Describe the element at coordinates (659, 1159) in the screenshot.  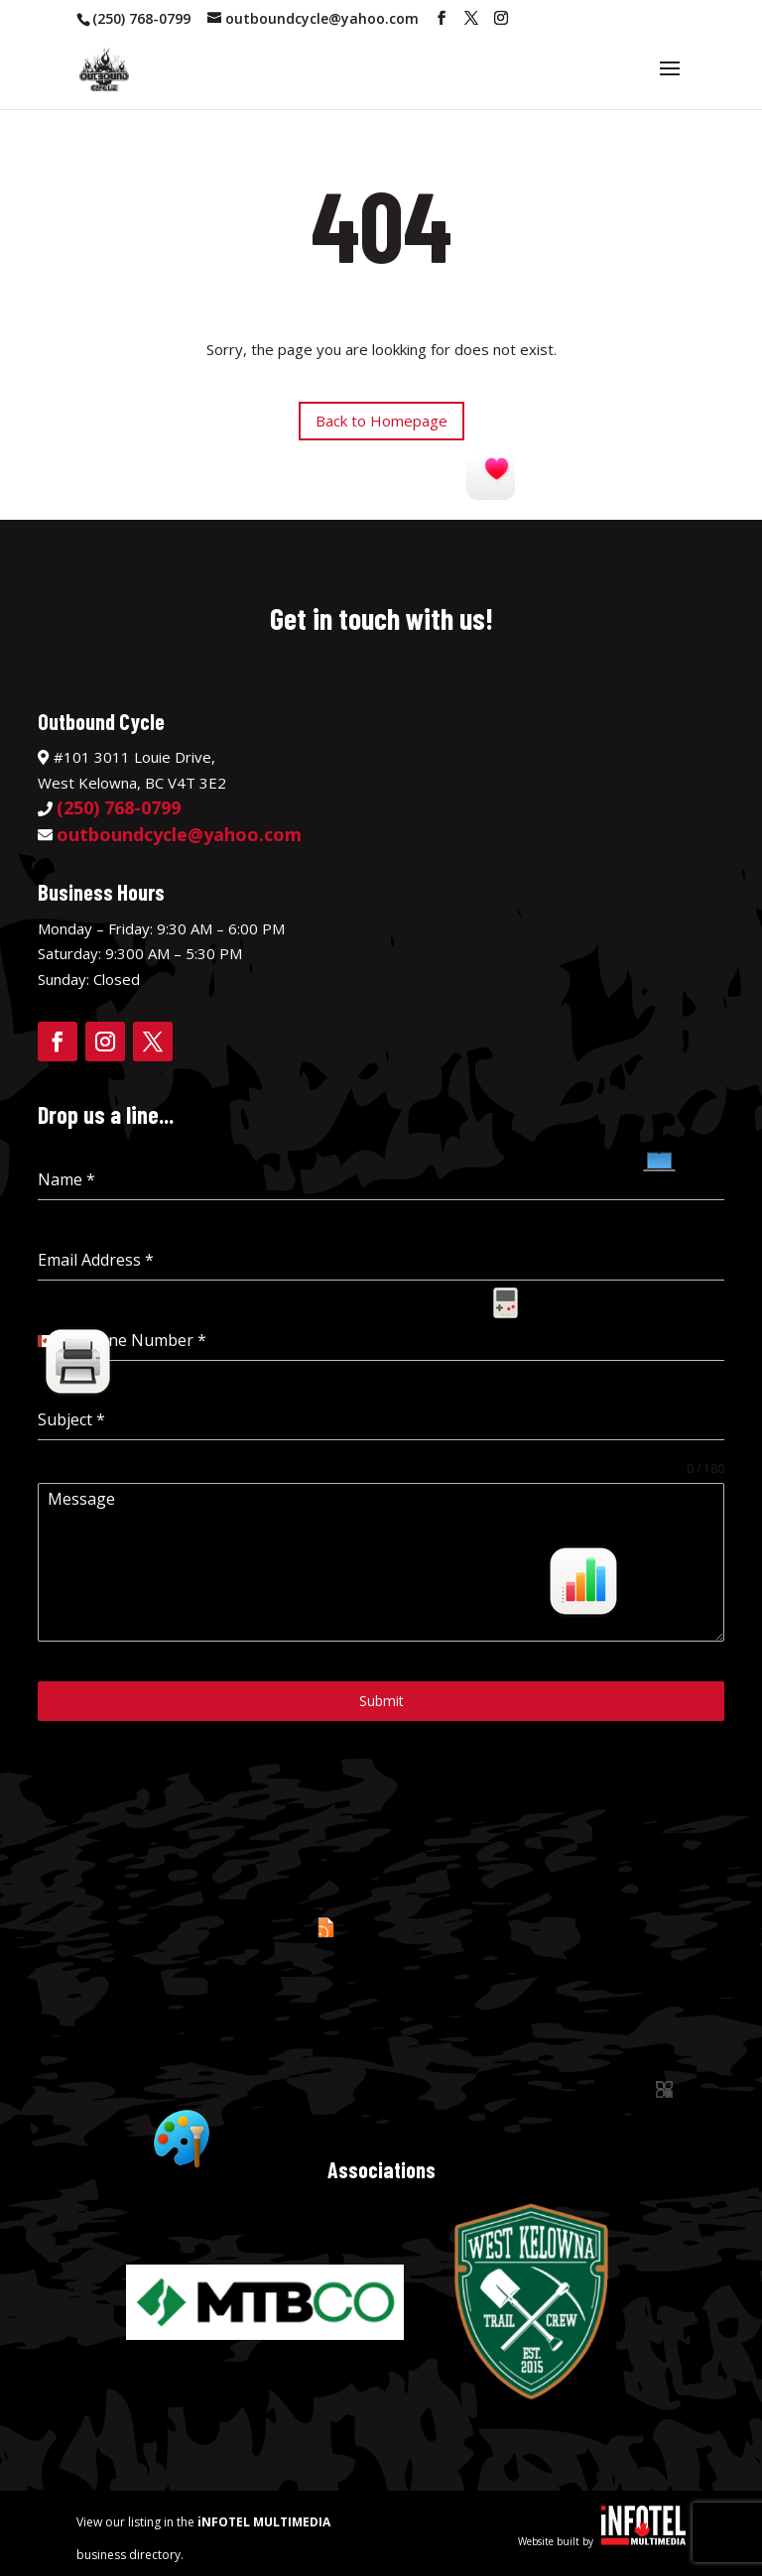
I see `represents this macbook air device in system settings` at that location.